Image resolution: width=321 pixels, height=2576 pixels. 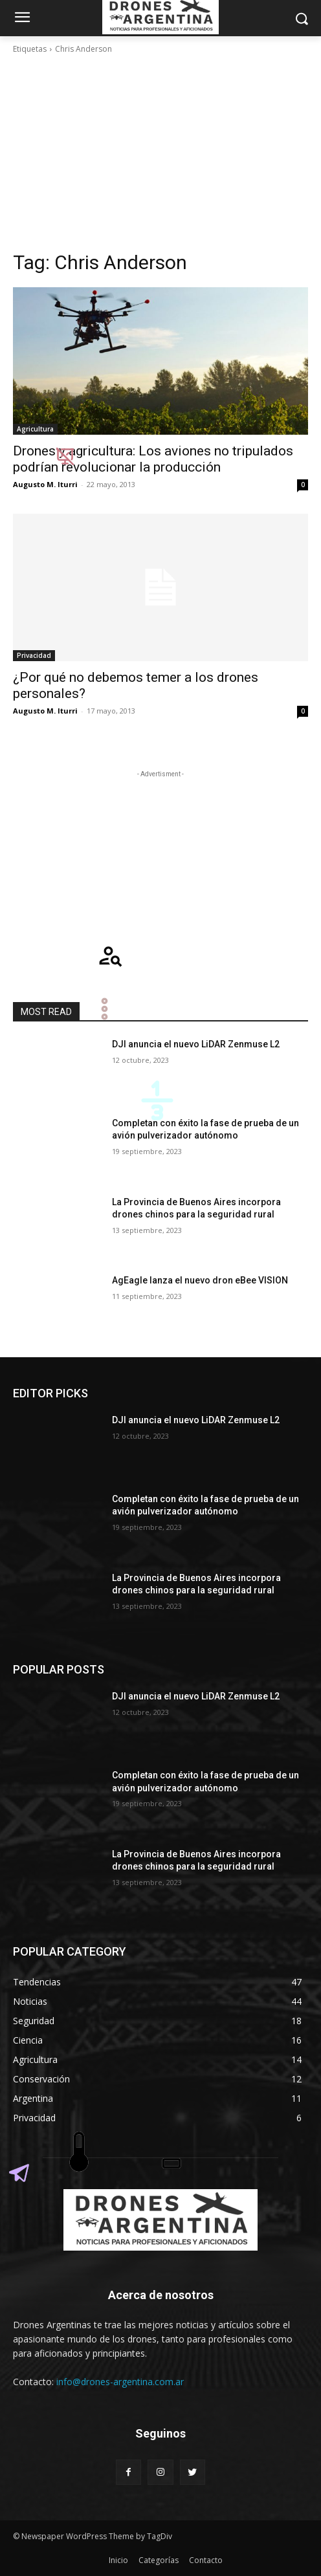 I want to click on view current temperature reading, so click(x=79, y=2152).